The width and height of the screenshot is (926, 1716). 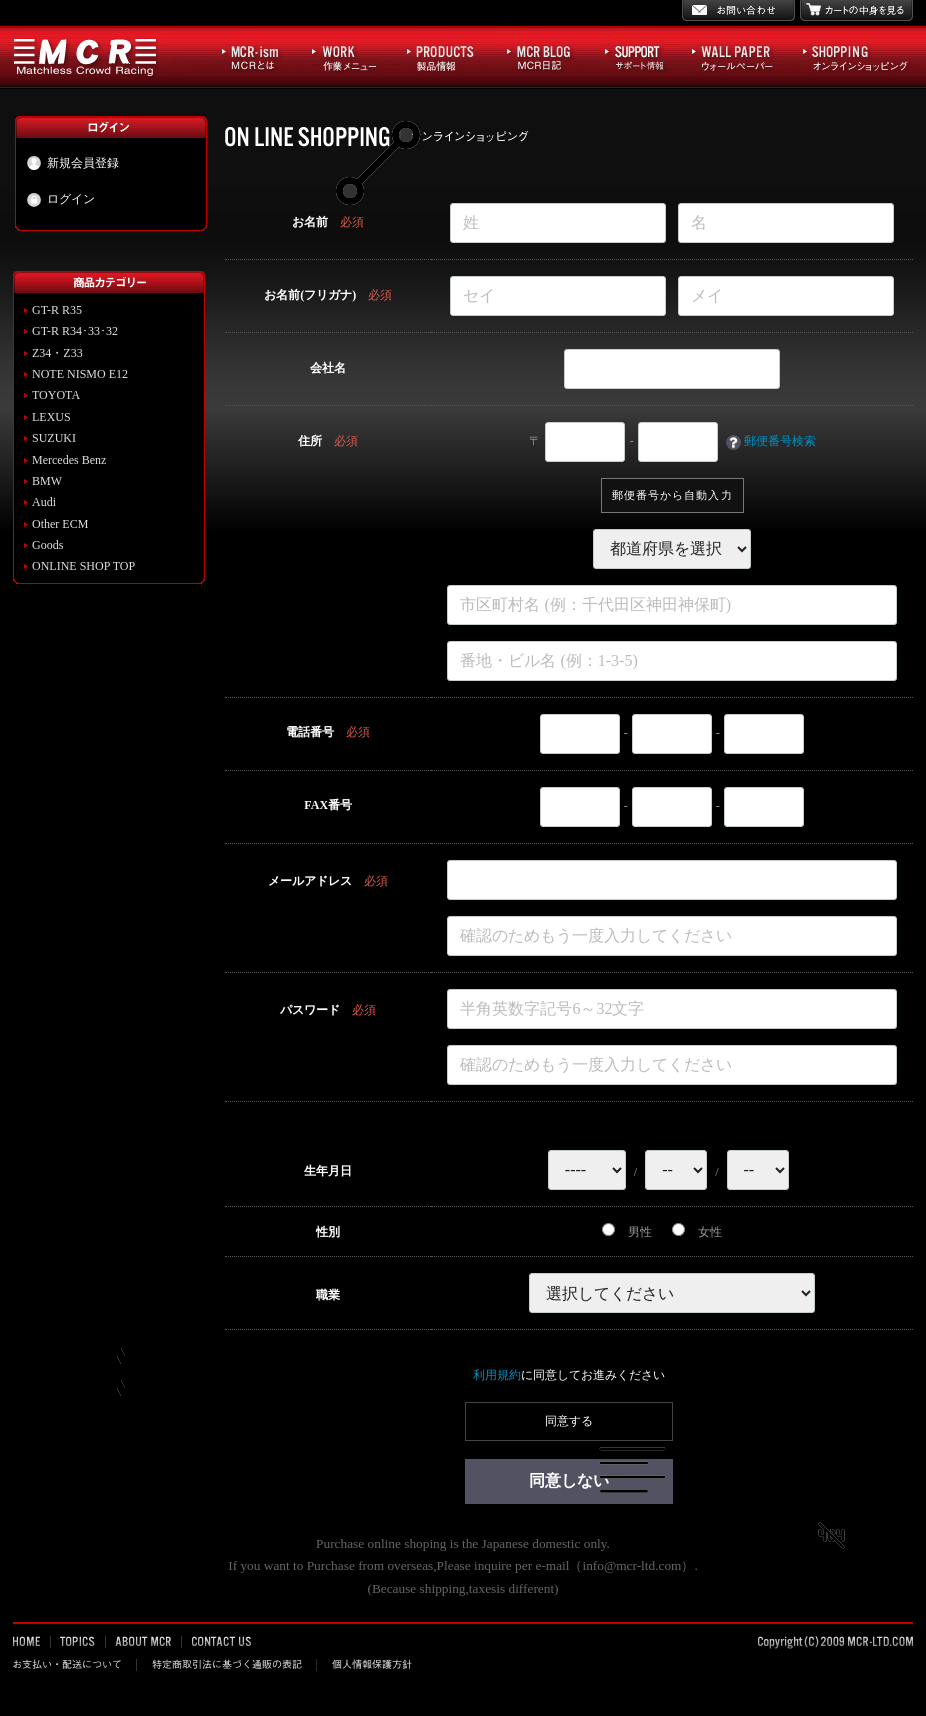 What do you see at coordinates (378, 163) in the screenshot?
I see `draw a line between two points` at bounding box center [378, 163].